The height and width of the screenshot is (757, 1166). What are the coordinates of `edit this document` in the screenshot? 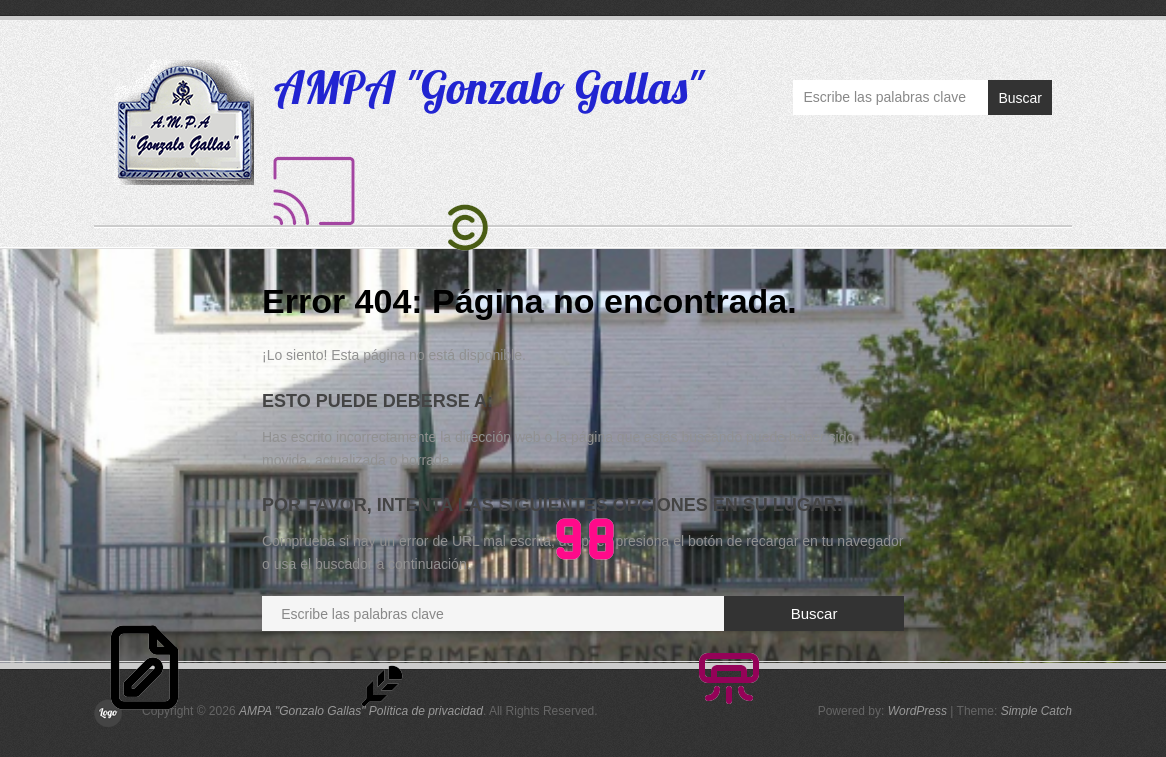 It's located at (144, 667).